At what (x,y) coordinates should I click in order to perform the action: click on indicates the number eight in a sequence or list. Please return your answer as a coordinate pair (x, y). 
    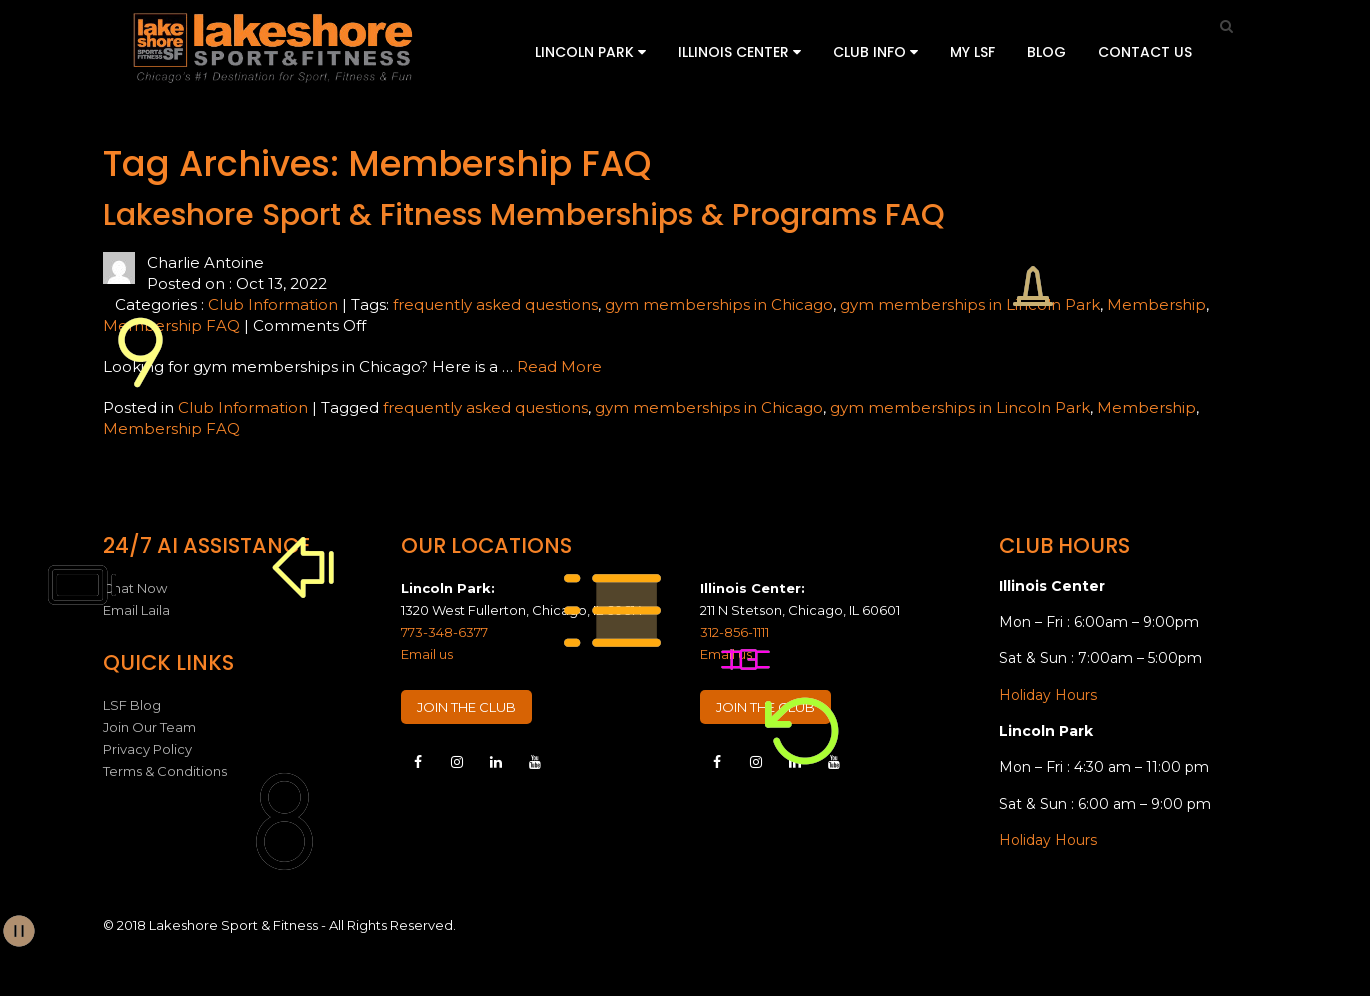
    Looking at the image, I should click on (284, 821).